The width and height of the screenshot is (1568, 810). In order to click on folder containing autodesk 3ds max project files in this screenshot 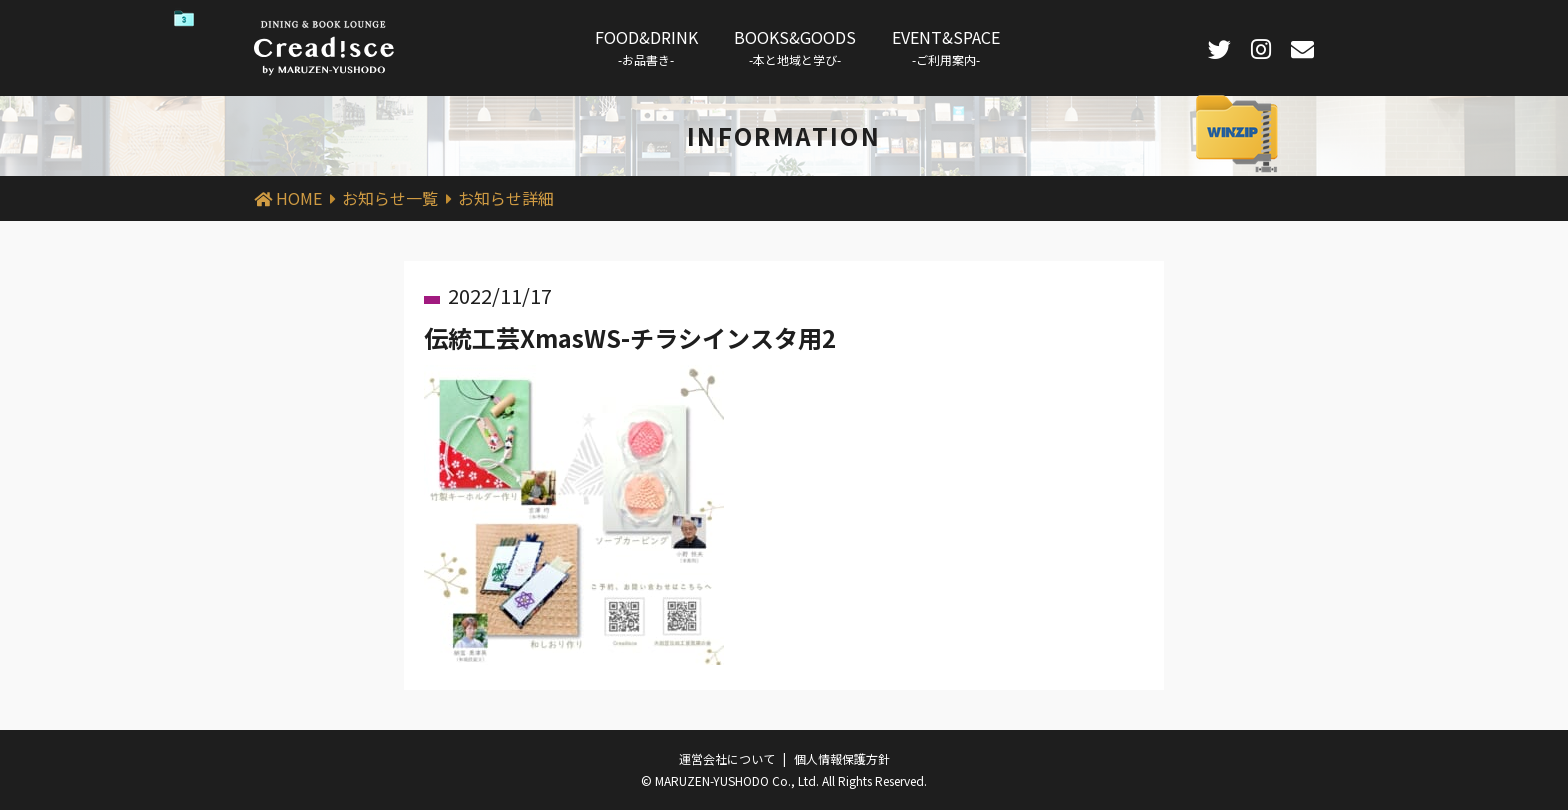, I will do `click(184, 19)`.